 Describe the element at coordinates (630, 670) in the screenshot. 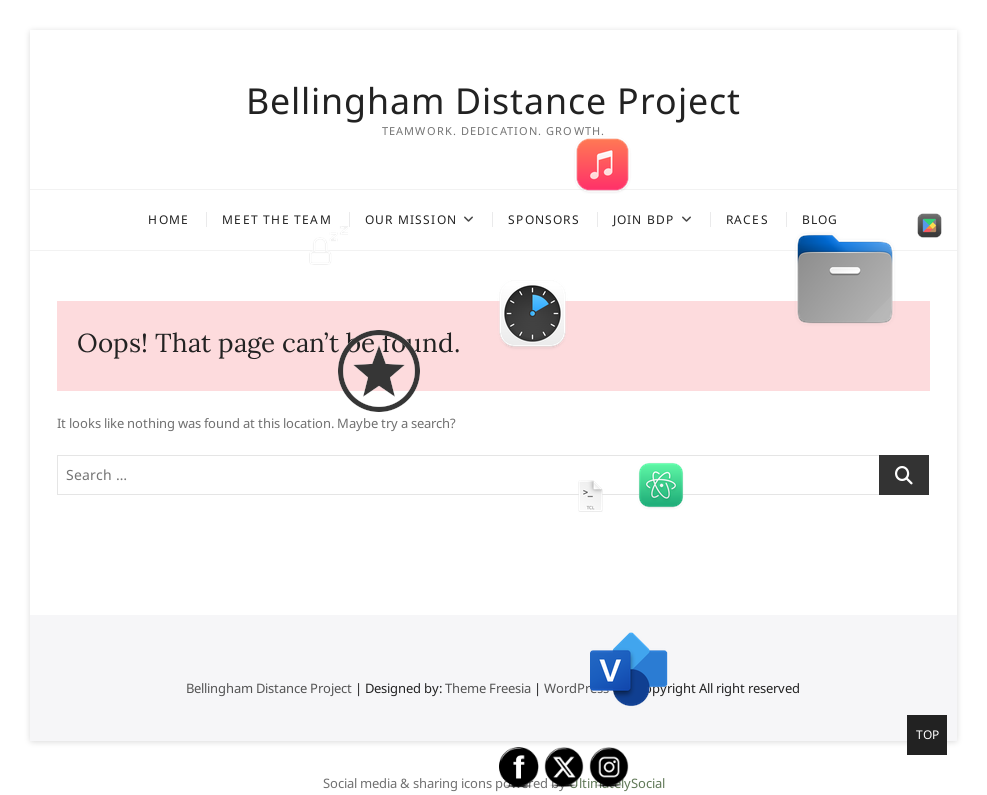

I see `open Microsoft Visio application` at that location.